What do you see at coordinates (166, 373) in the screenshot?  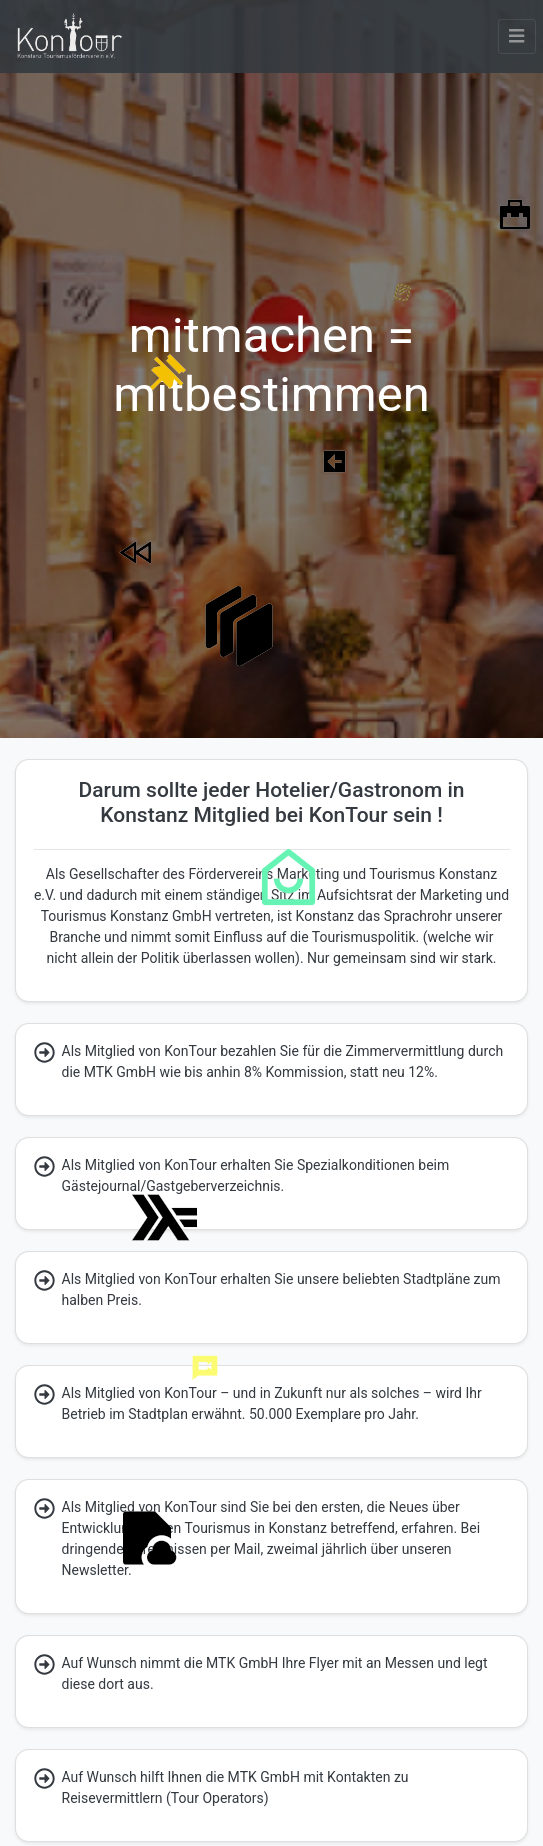 I see `unpin a saved location` at bounding box center [166, 373].